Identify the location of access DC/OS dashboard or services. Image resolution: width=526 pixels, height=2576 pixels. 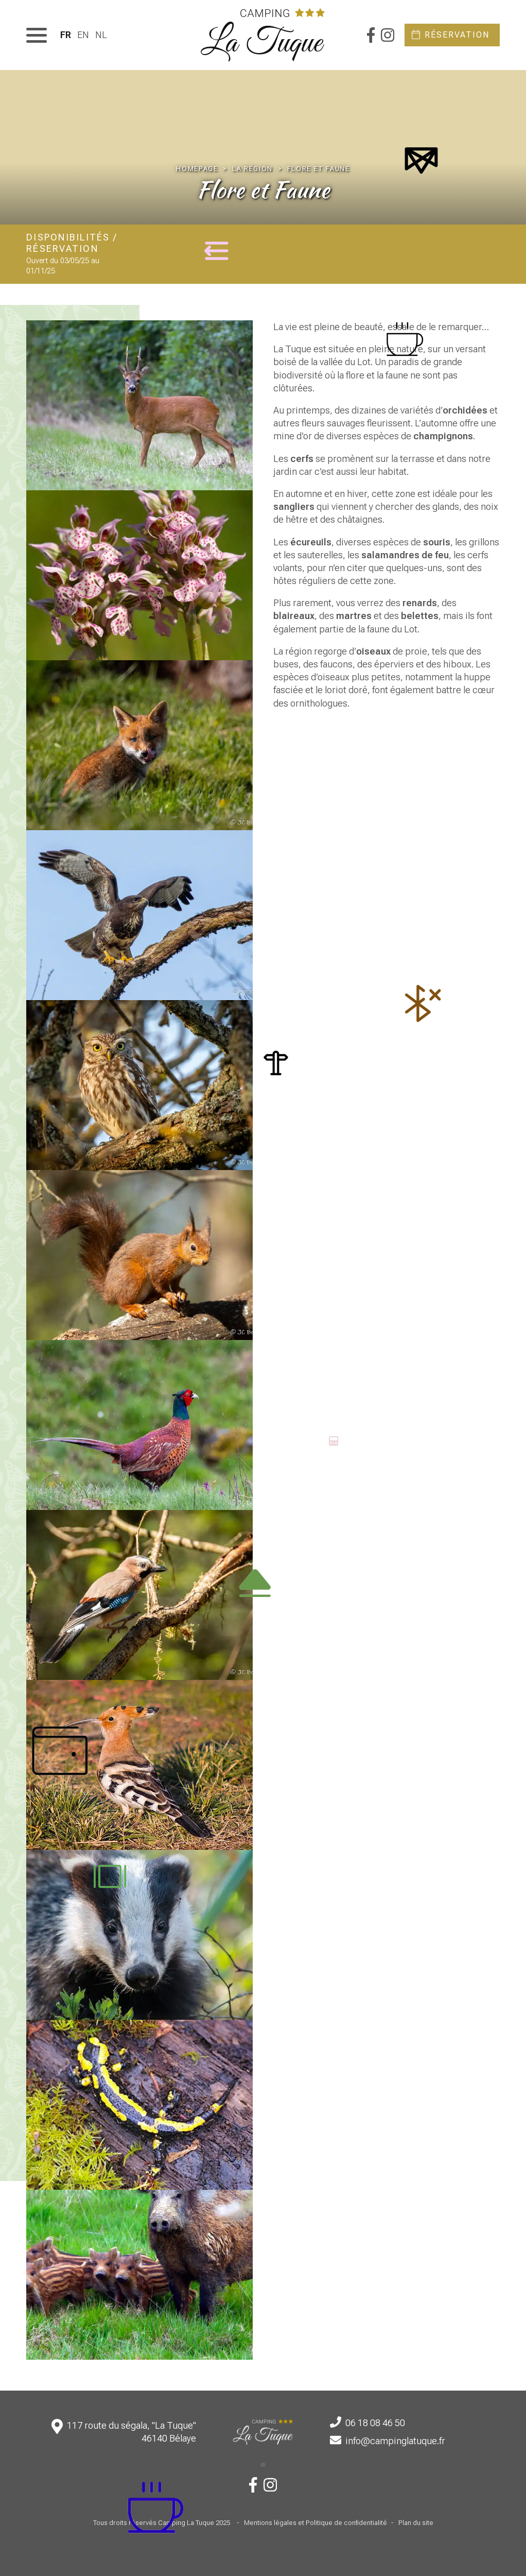
(421, 159).